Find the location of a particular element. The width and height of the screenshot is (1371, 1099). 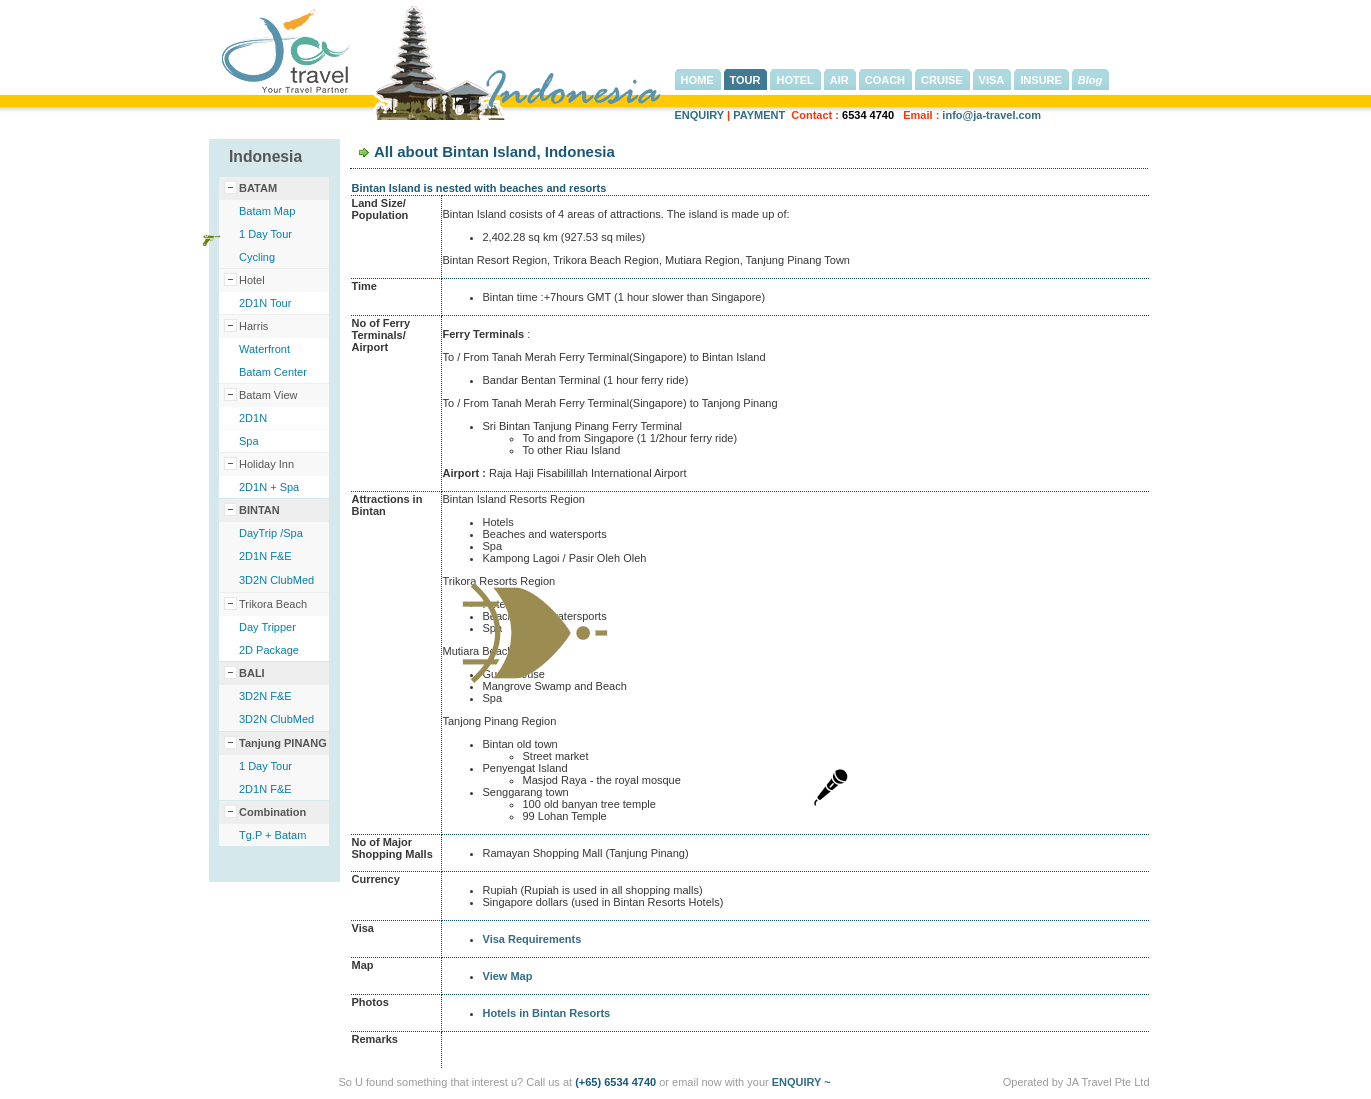

XNOR logic gate symbol in circuit design tool is located at coordinates (535, 633).